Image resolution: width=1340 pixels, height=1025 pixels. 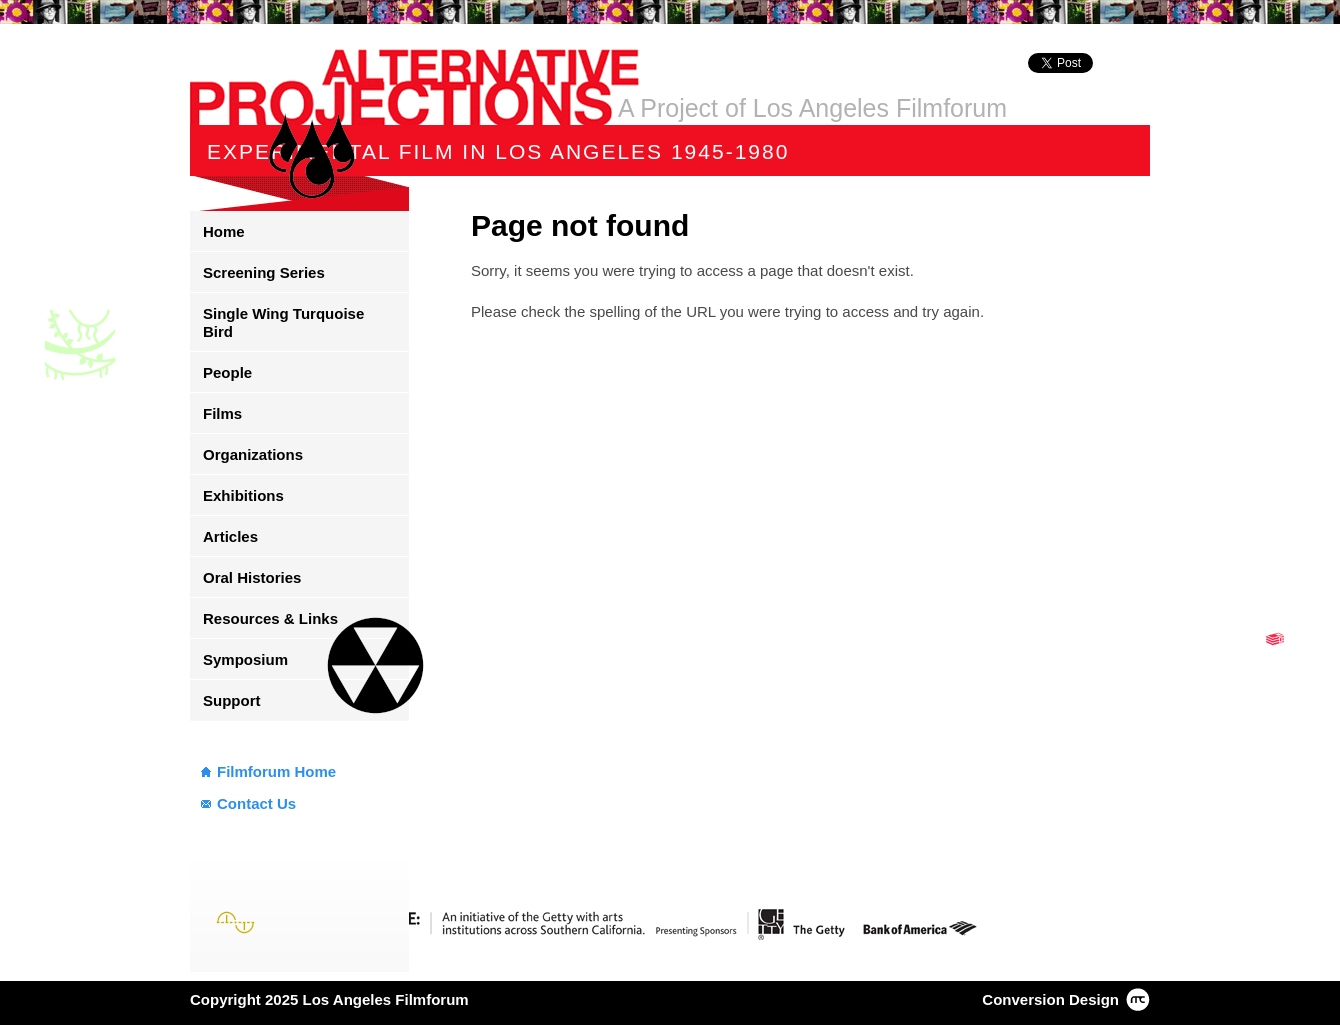 What do you see at coordinates (1275, 639) in the screenshot?
I see `access your library or book collection` at bounding box center [1275, 639].